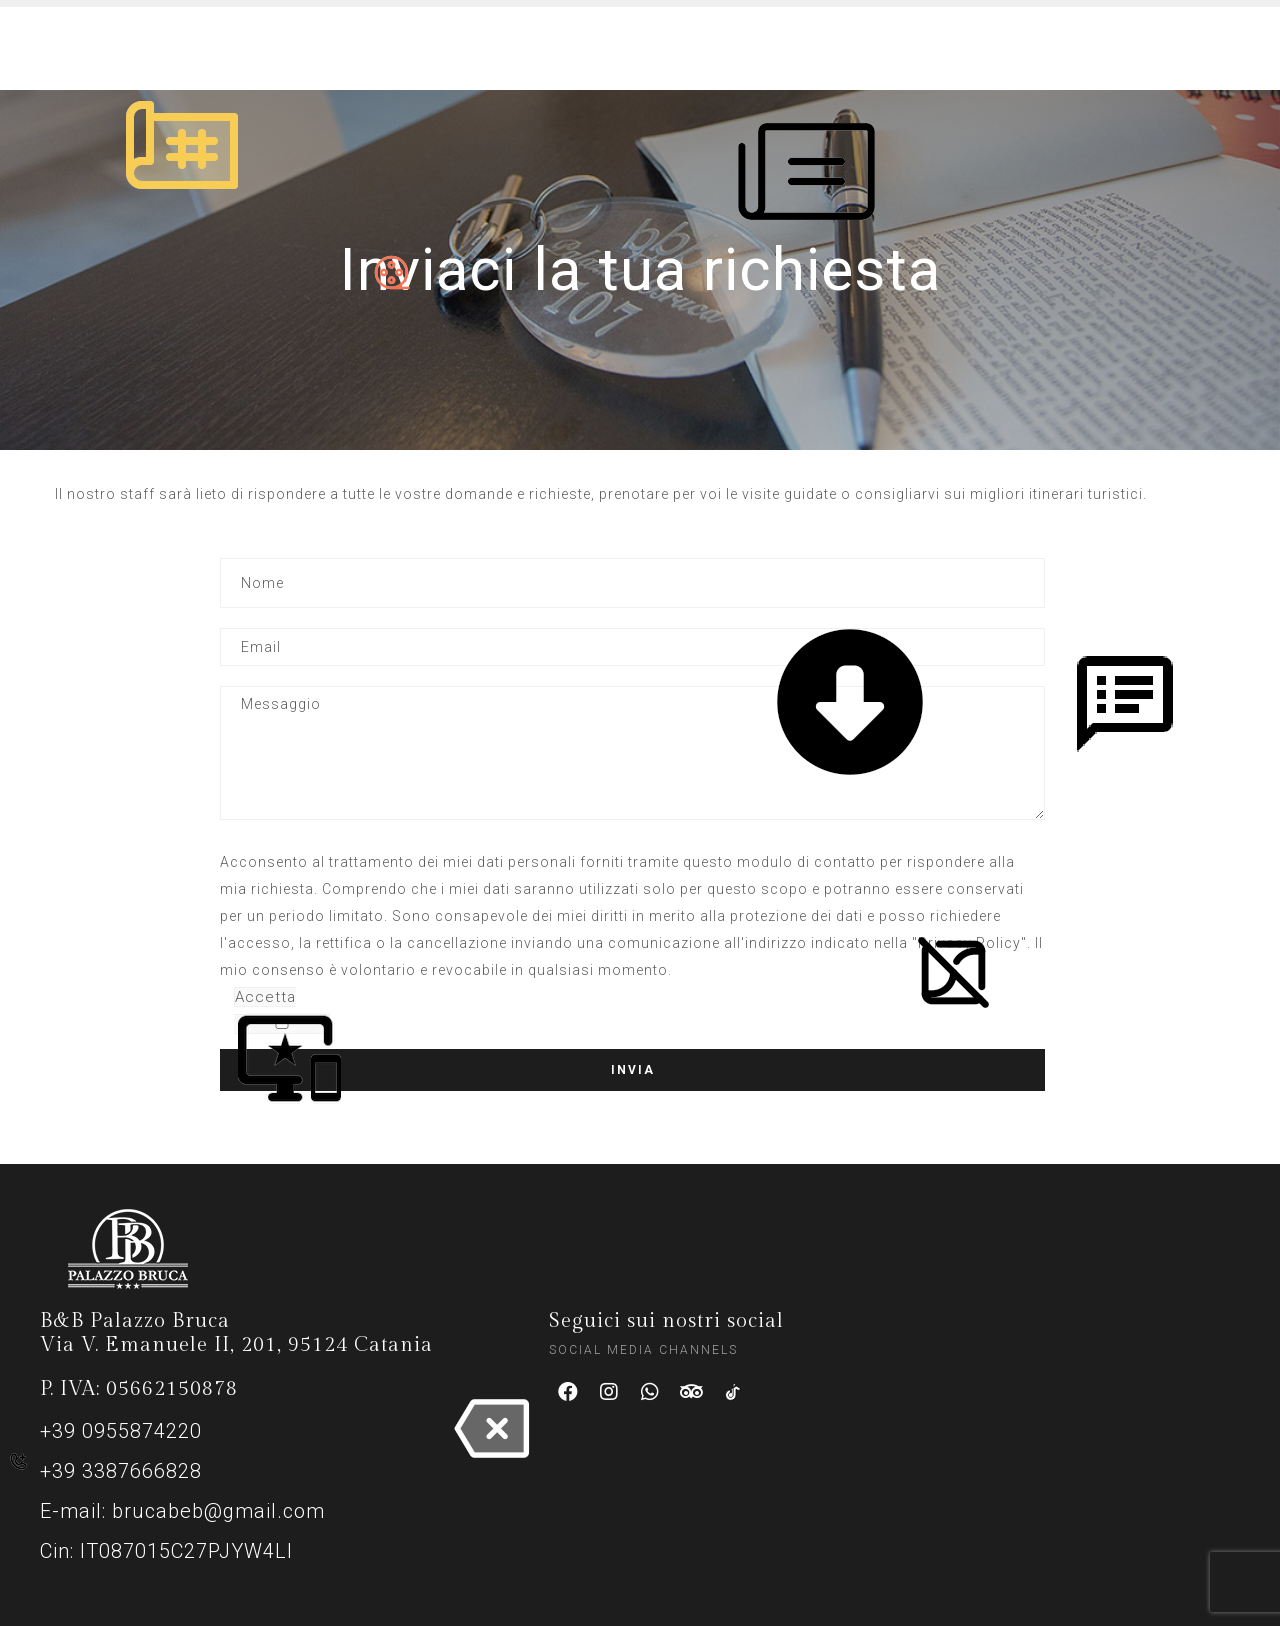  Describe the element at coordinates (811, 171) in the screenshot. I see `view news feed or articles` at that location.